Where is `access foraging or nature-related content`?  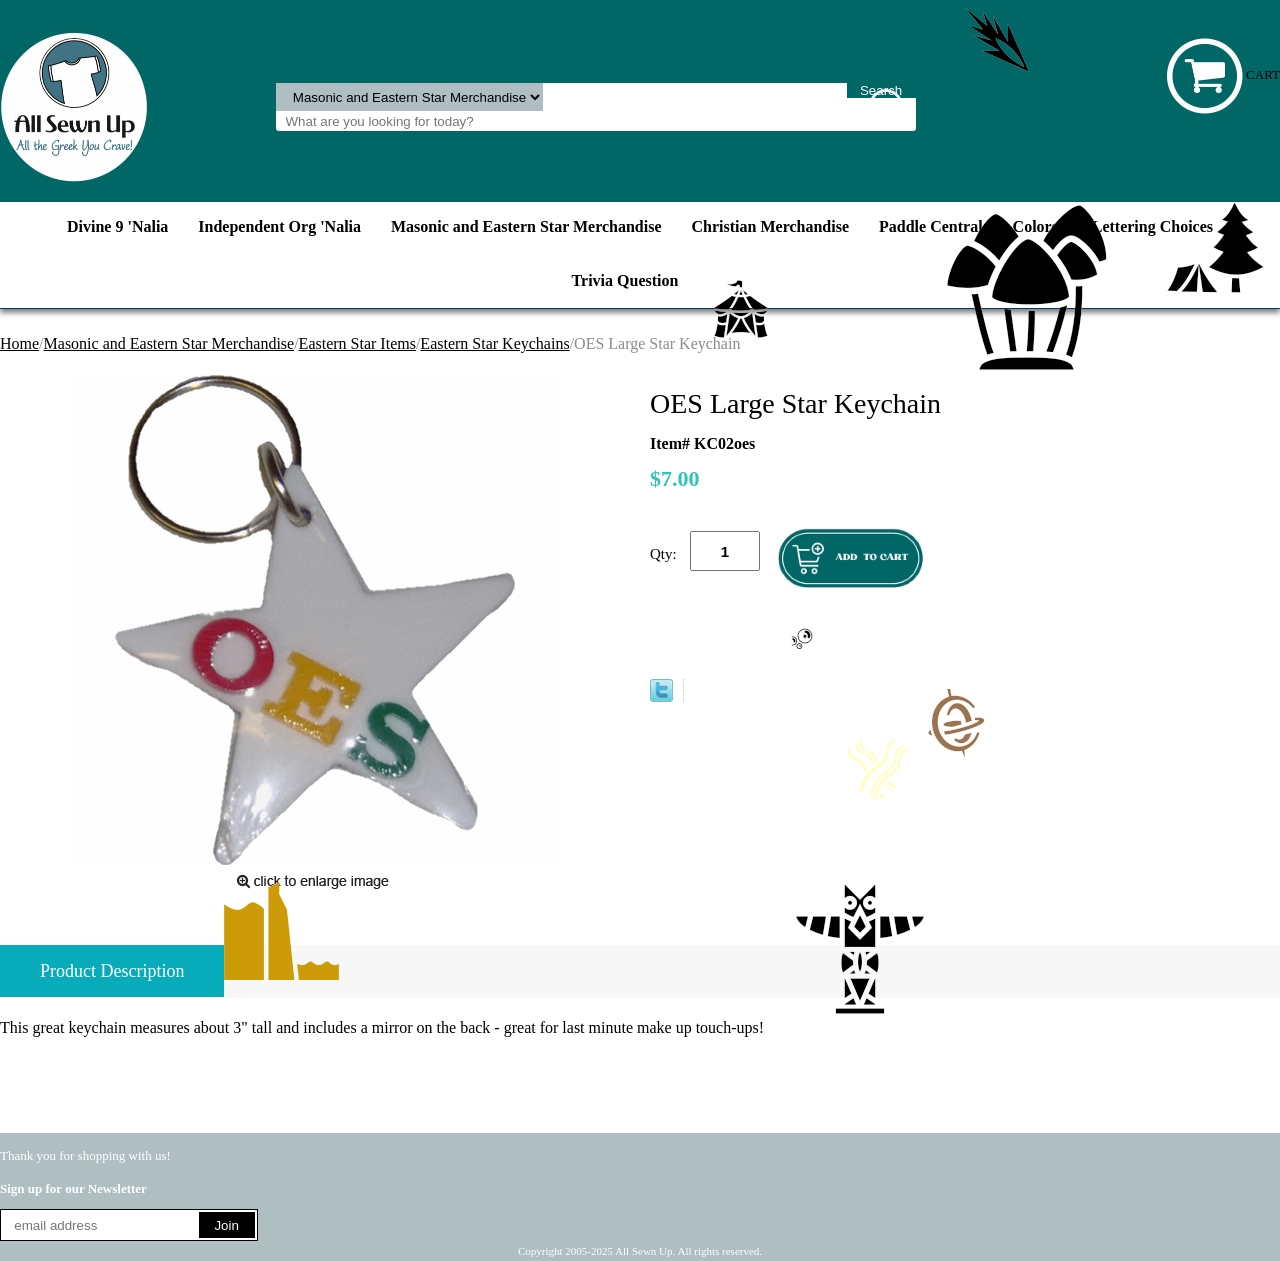
access foraging or nature-related content is located at coordinates (1026, 286).